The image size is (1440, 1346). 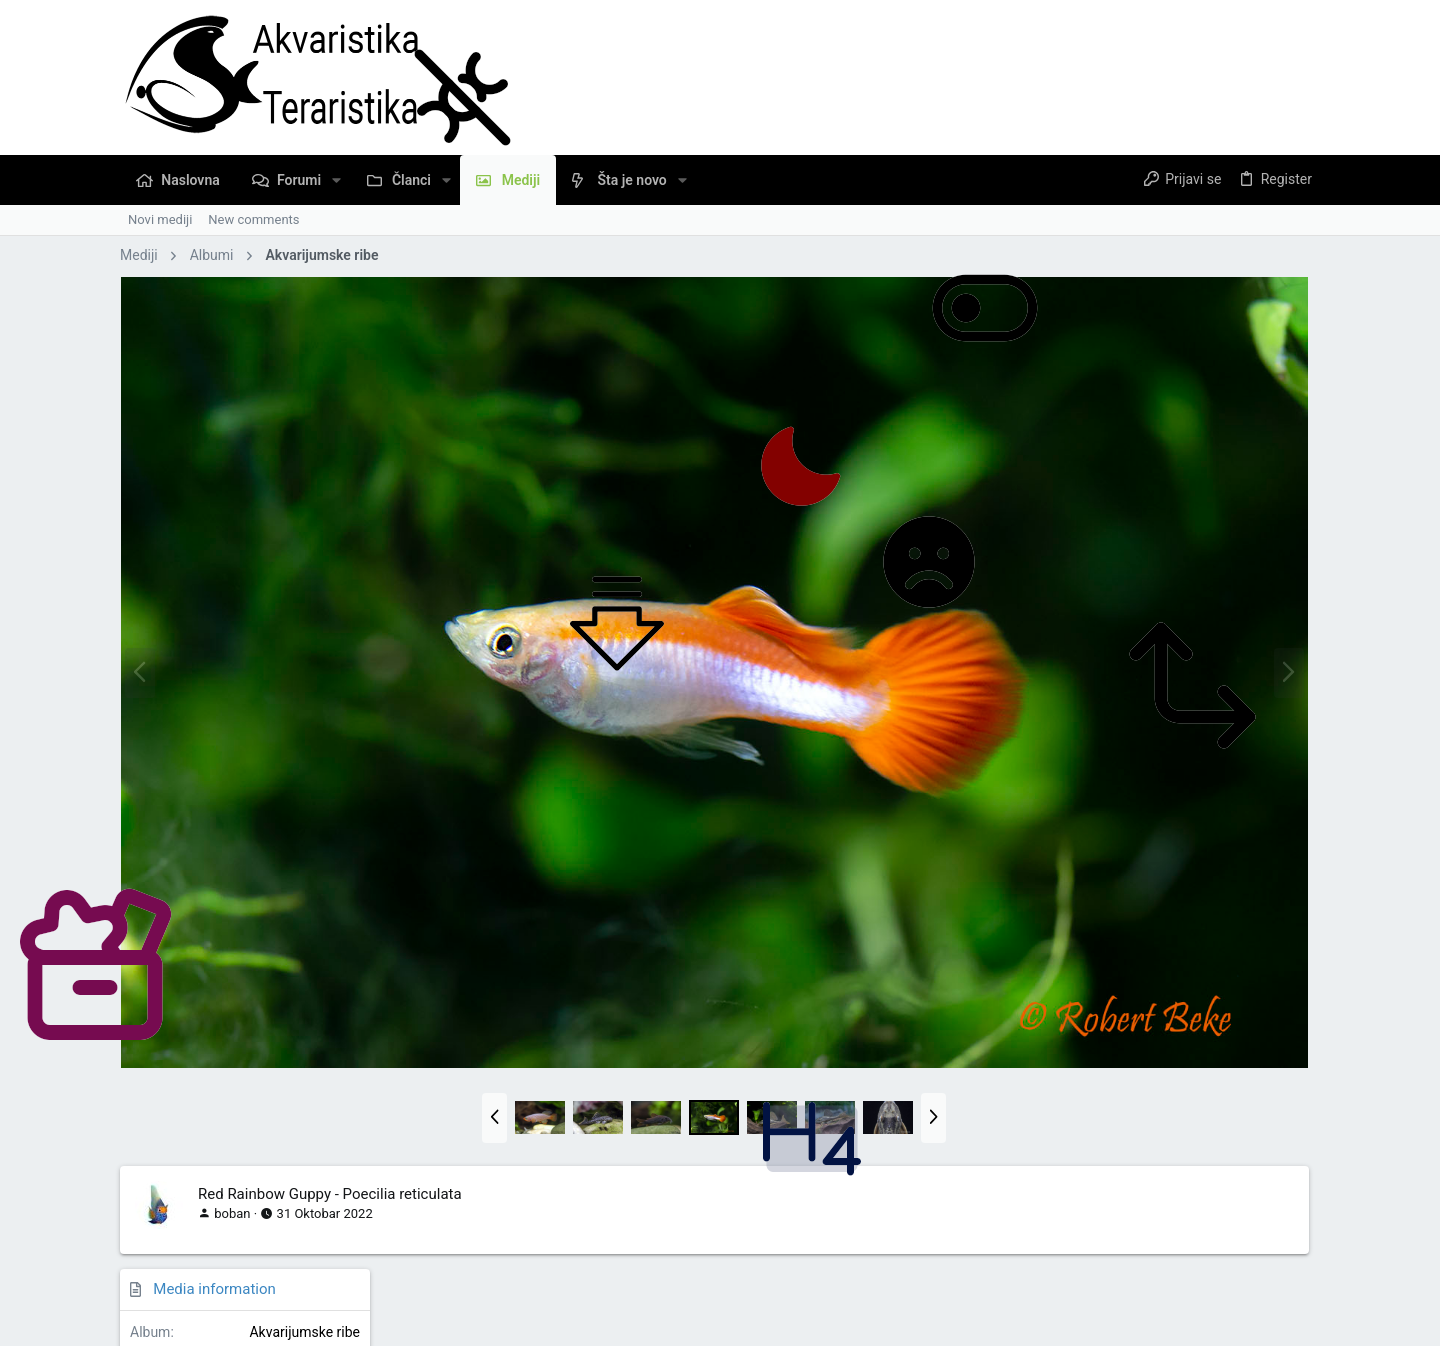 I want to click on toggle dark mode or night theme, so click(x=798, y=468).